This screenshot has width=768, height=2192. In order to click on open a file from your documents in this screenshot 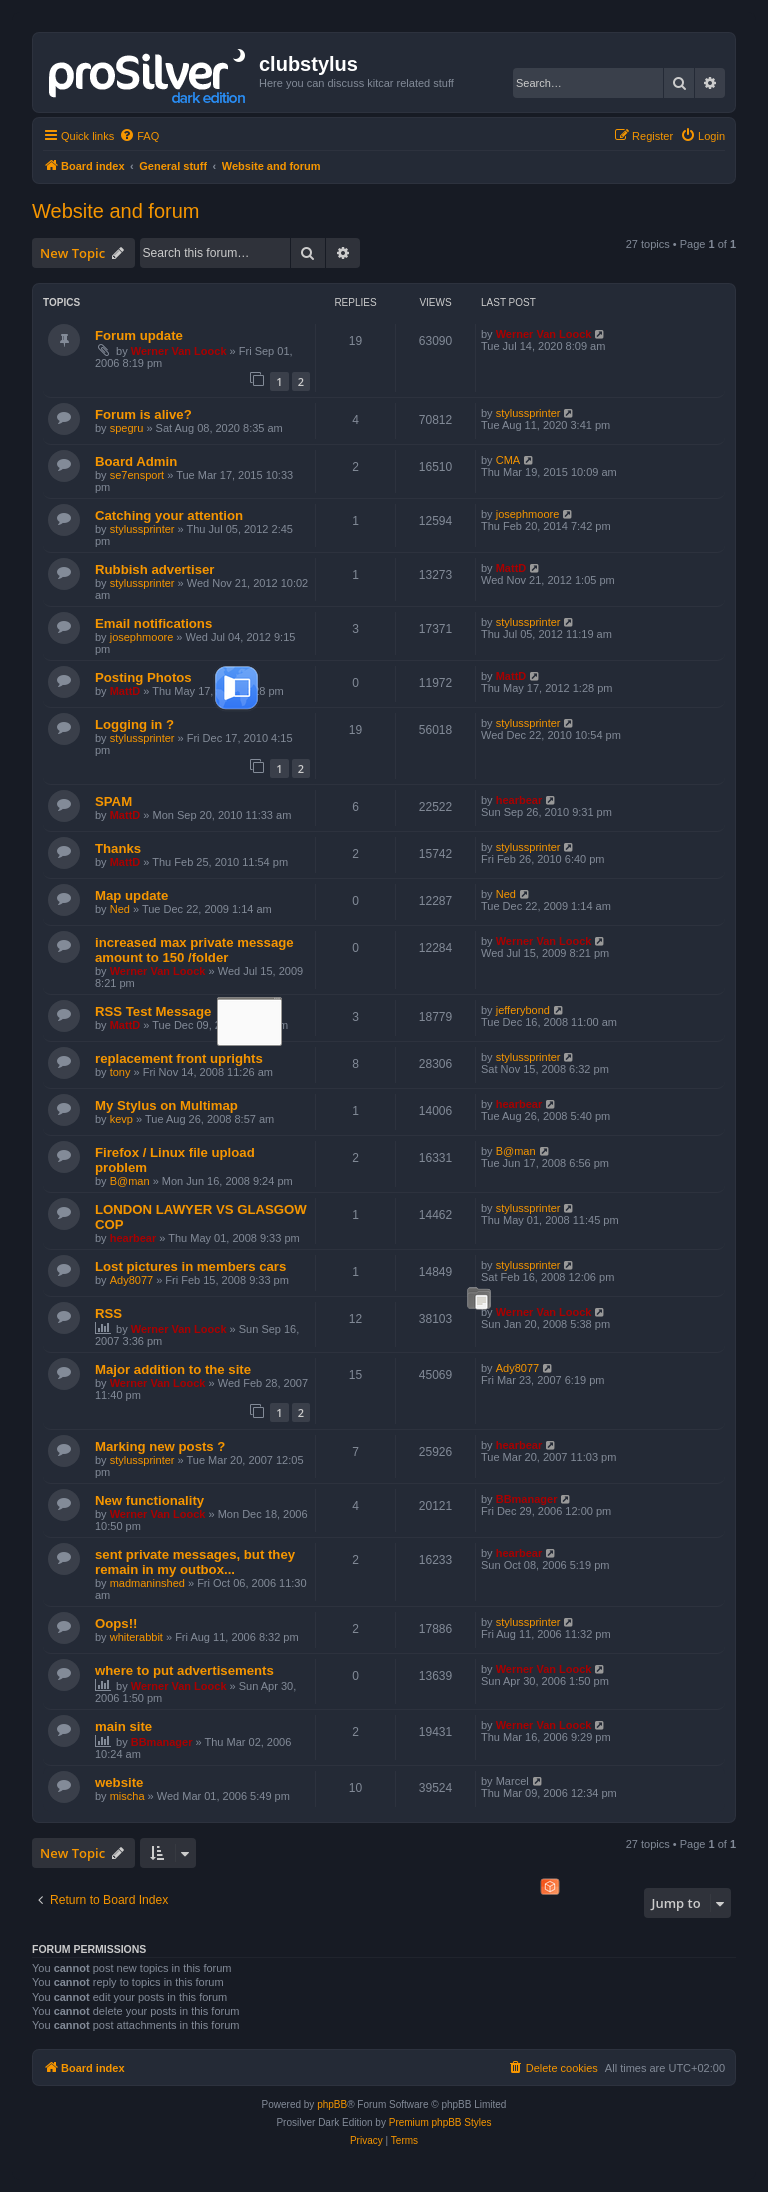, I will do `click(479, 1298)`.